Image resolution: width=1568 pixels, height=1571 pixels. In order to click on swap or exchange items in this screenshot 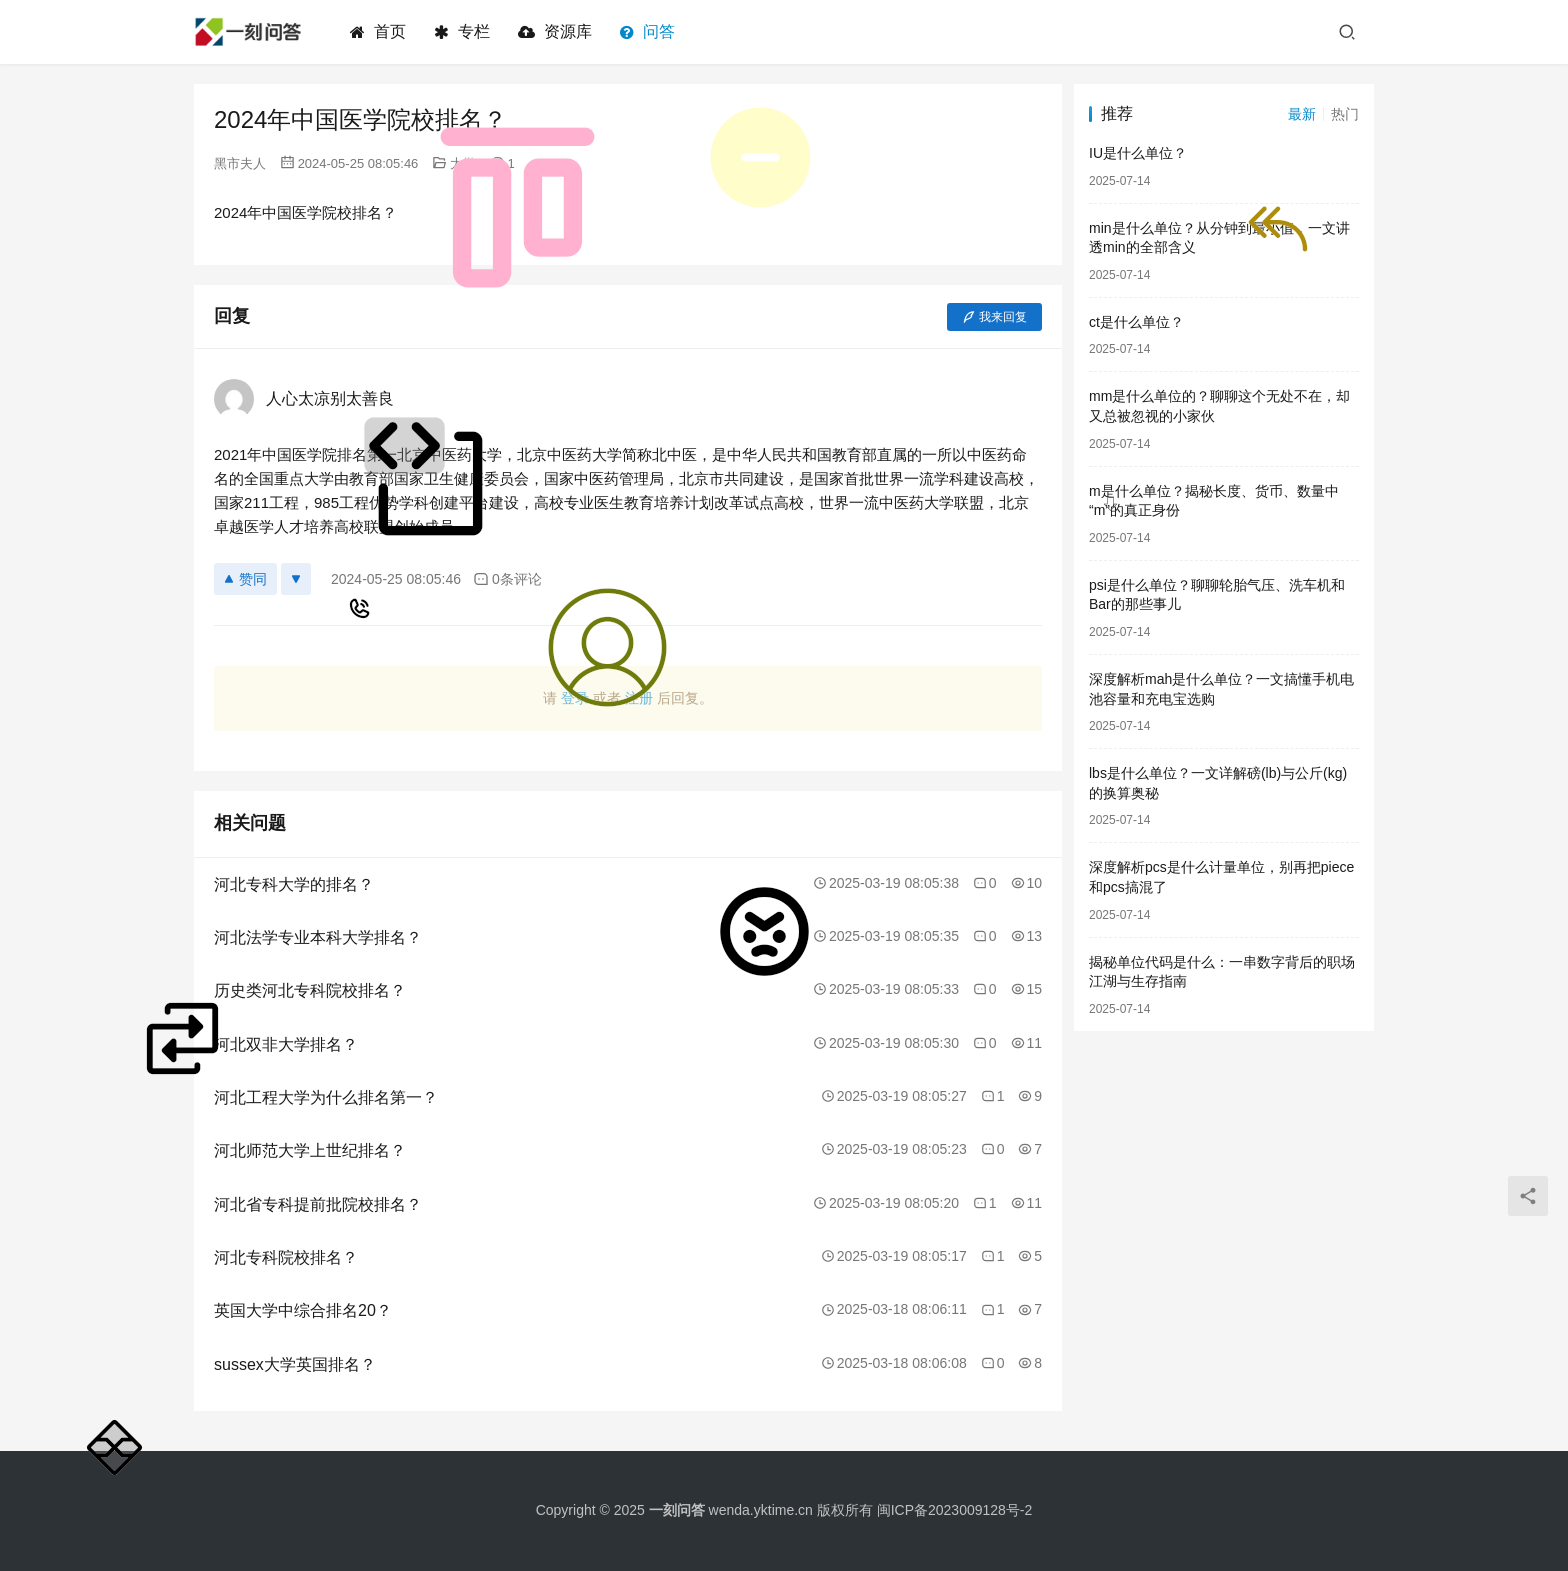, I will do `click(182, 1038)`.